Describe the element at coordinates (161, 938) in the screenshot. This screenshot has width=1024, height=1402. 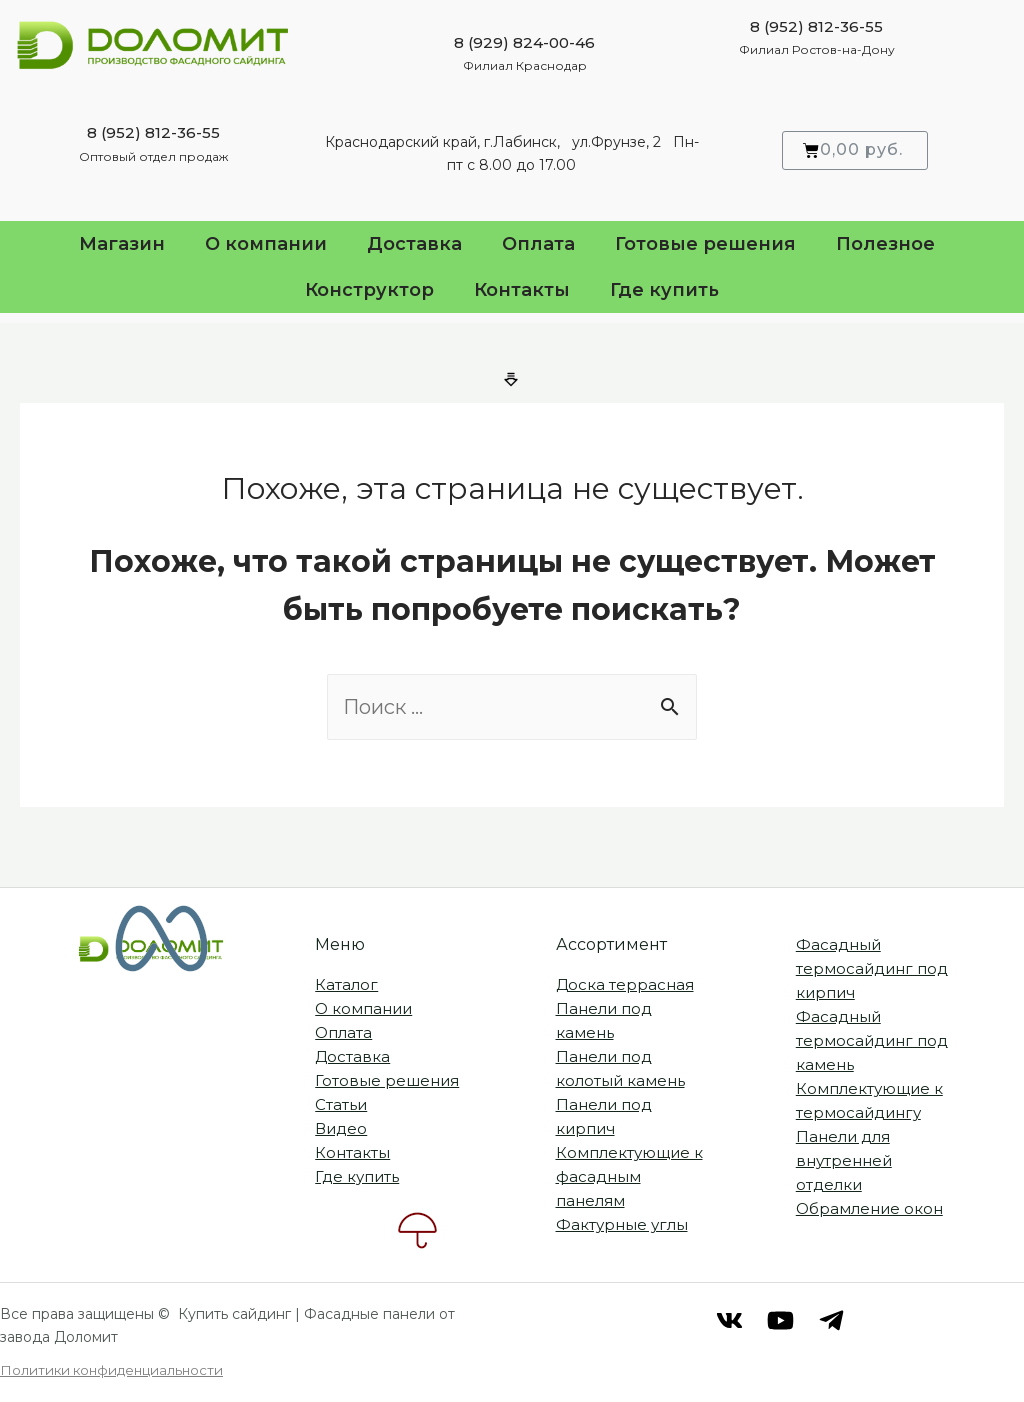
I see `meta company logo` at that location.